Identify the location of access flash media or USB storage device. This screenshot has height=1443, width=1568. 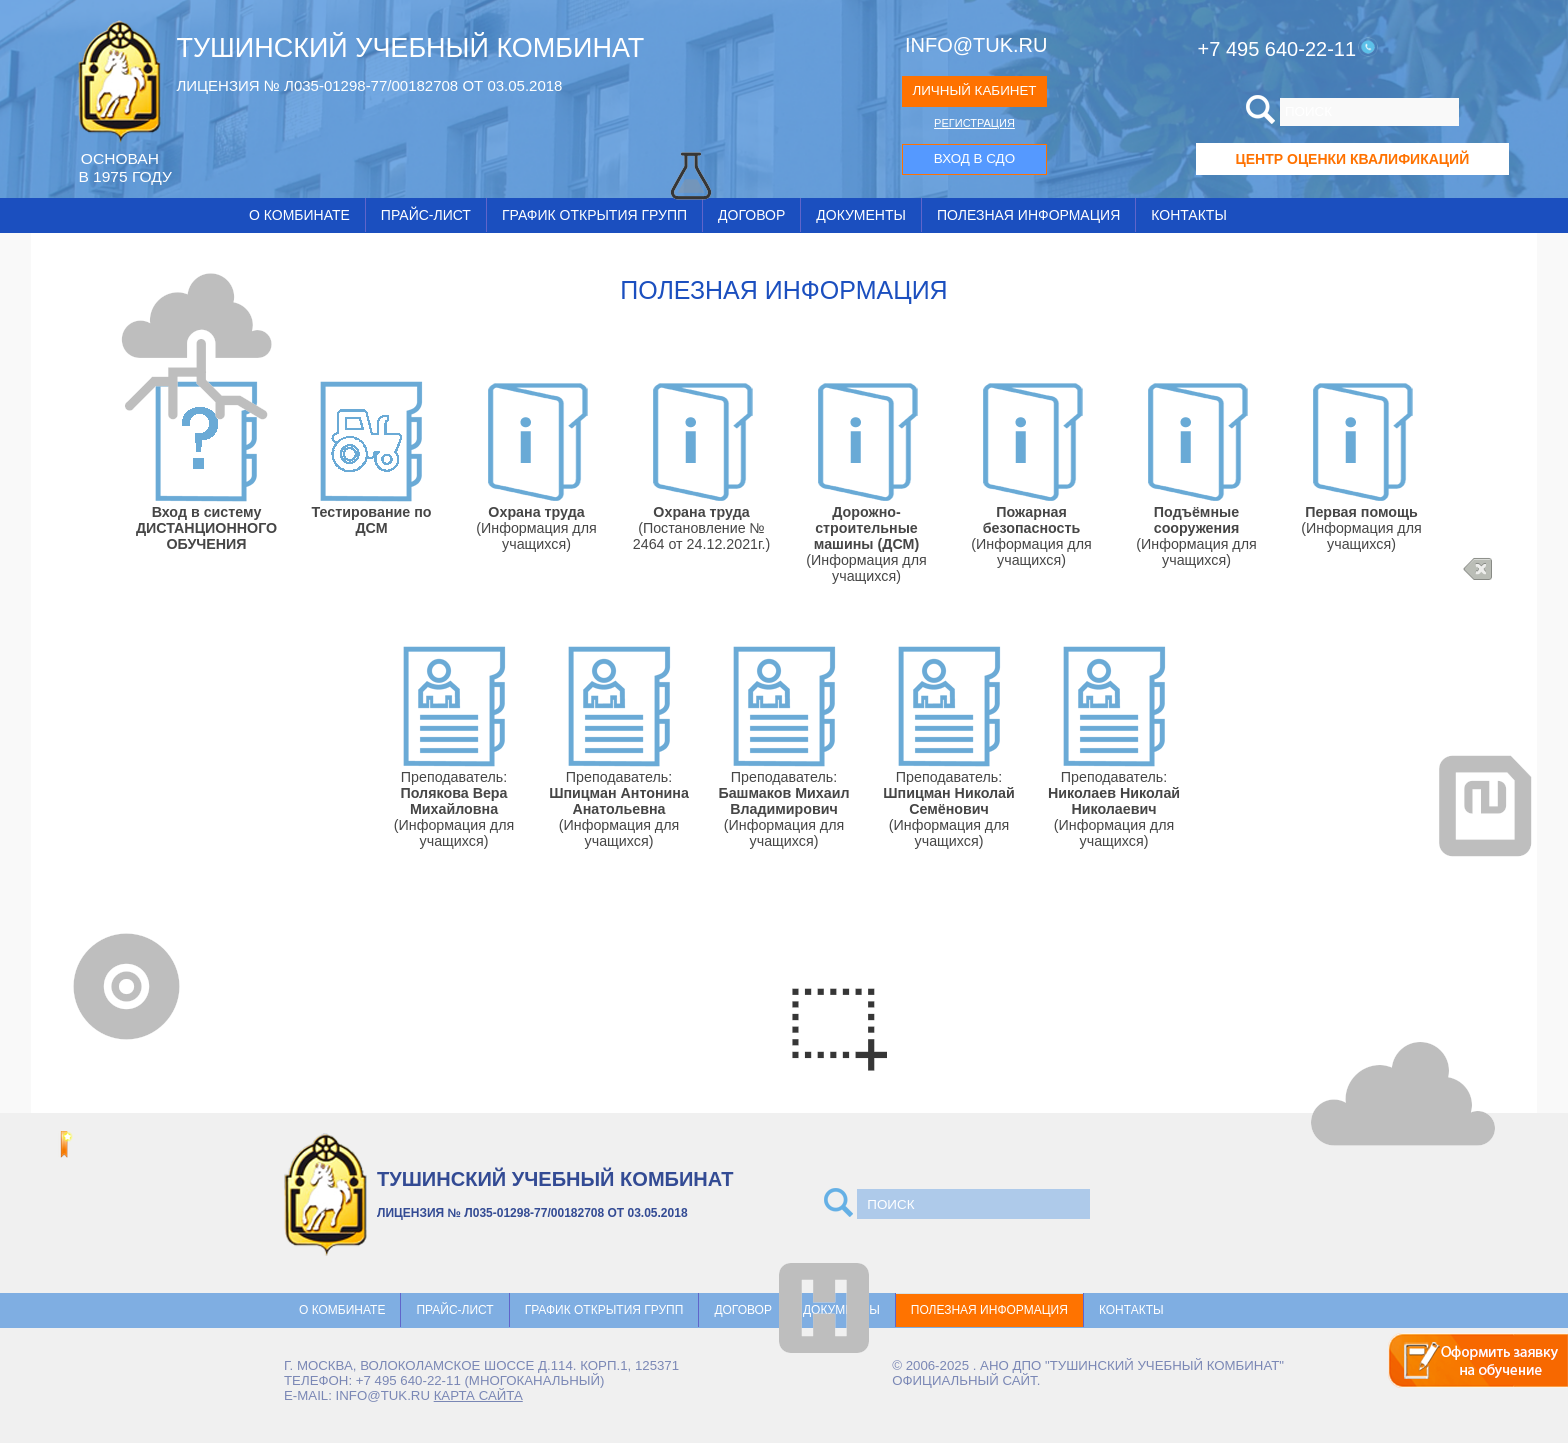
(1481, 806).